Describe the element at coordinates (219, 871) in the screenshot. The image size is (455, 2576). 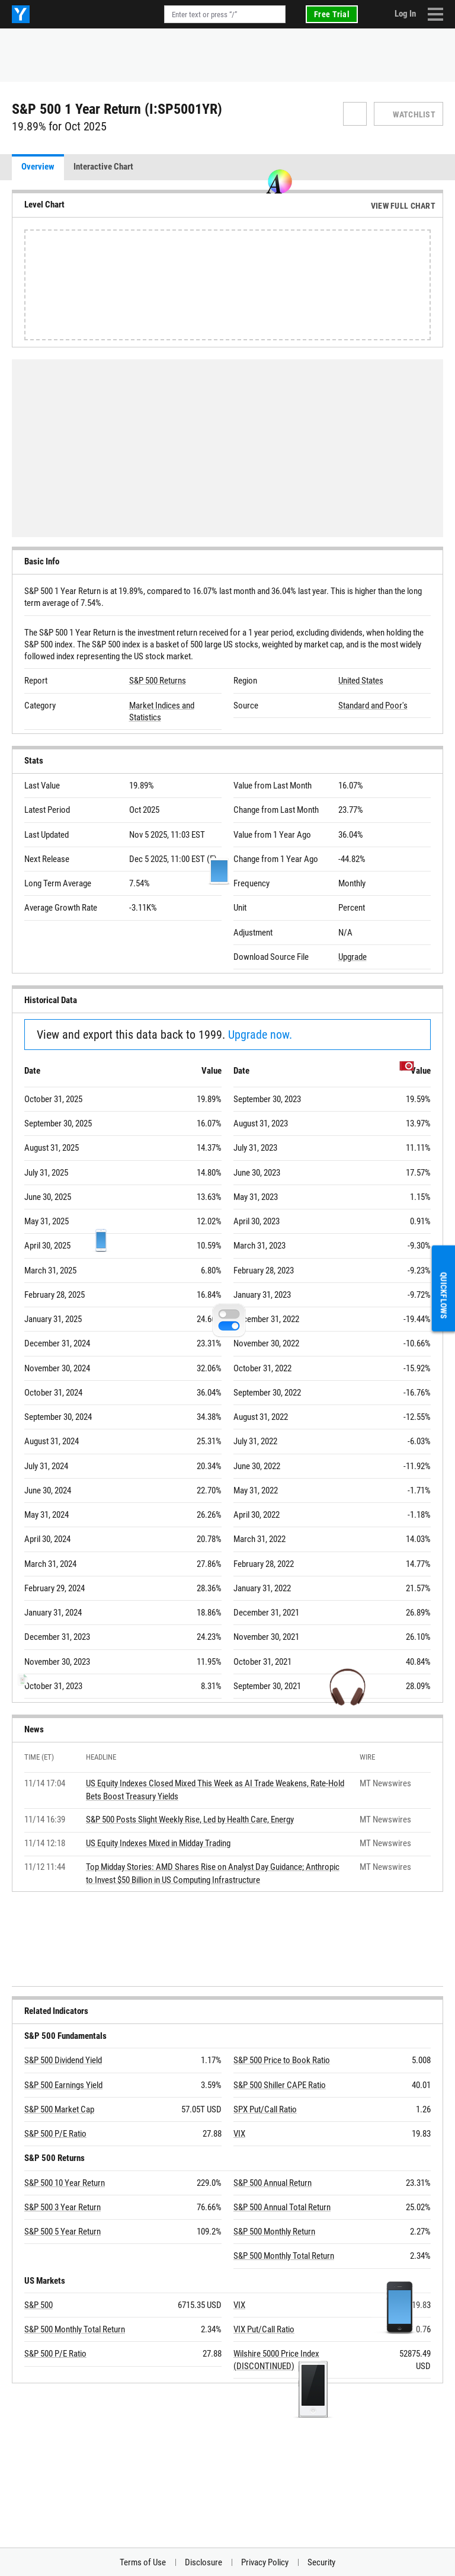
I see `iPad Pro 9.7" device with cellular connectivity` at that location.